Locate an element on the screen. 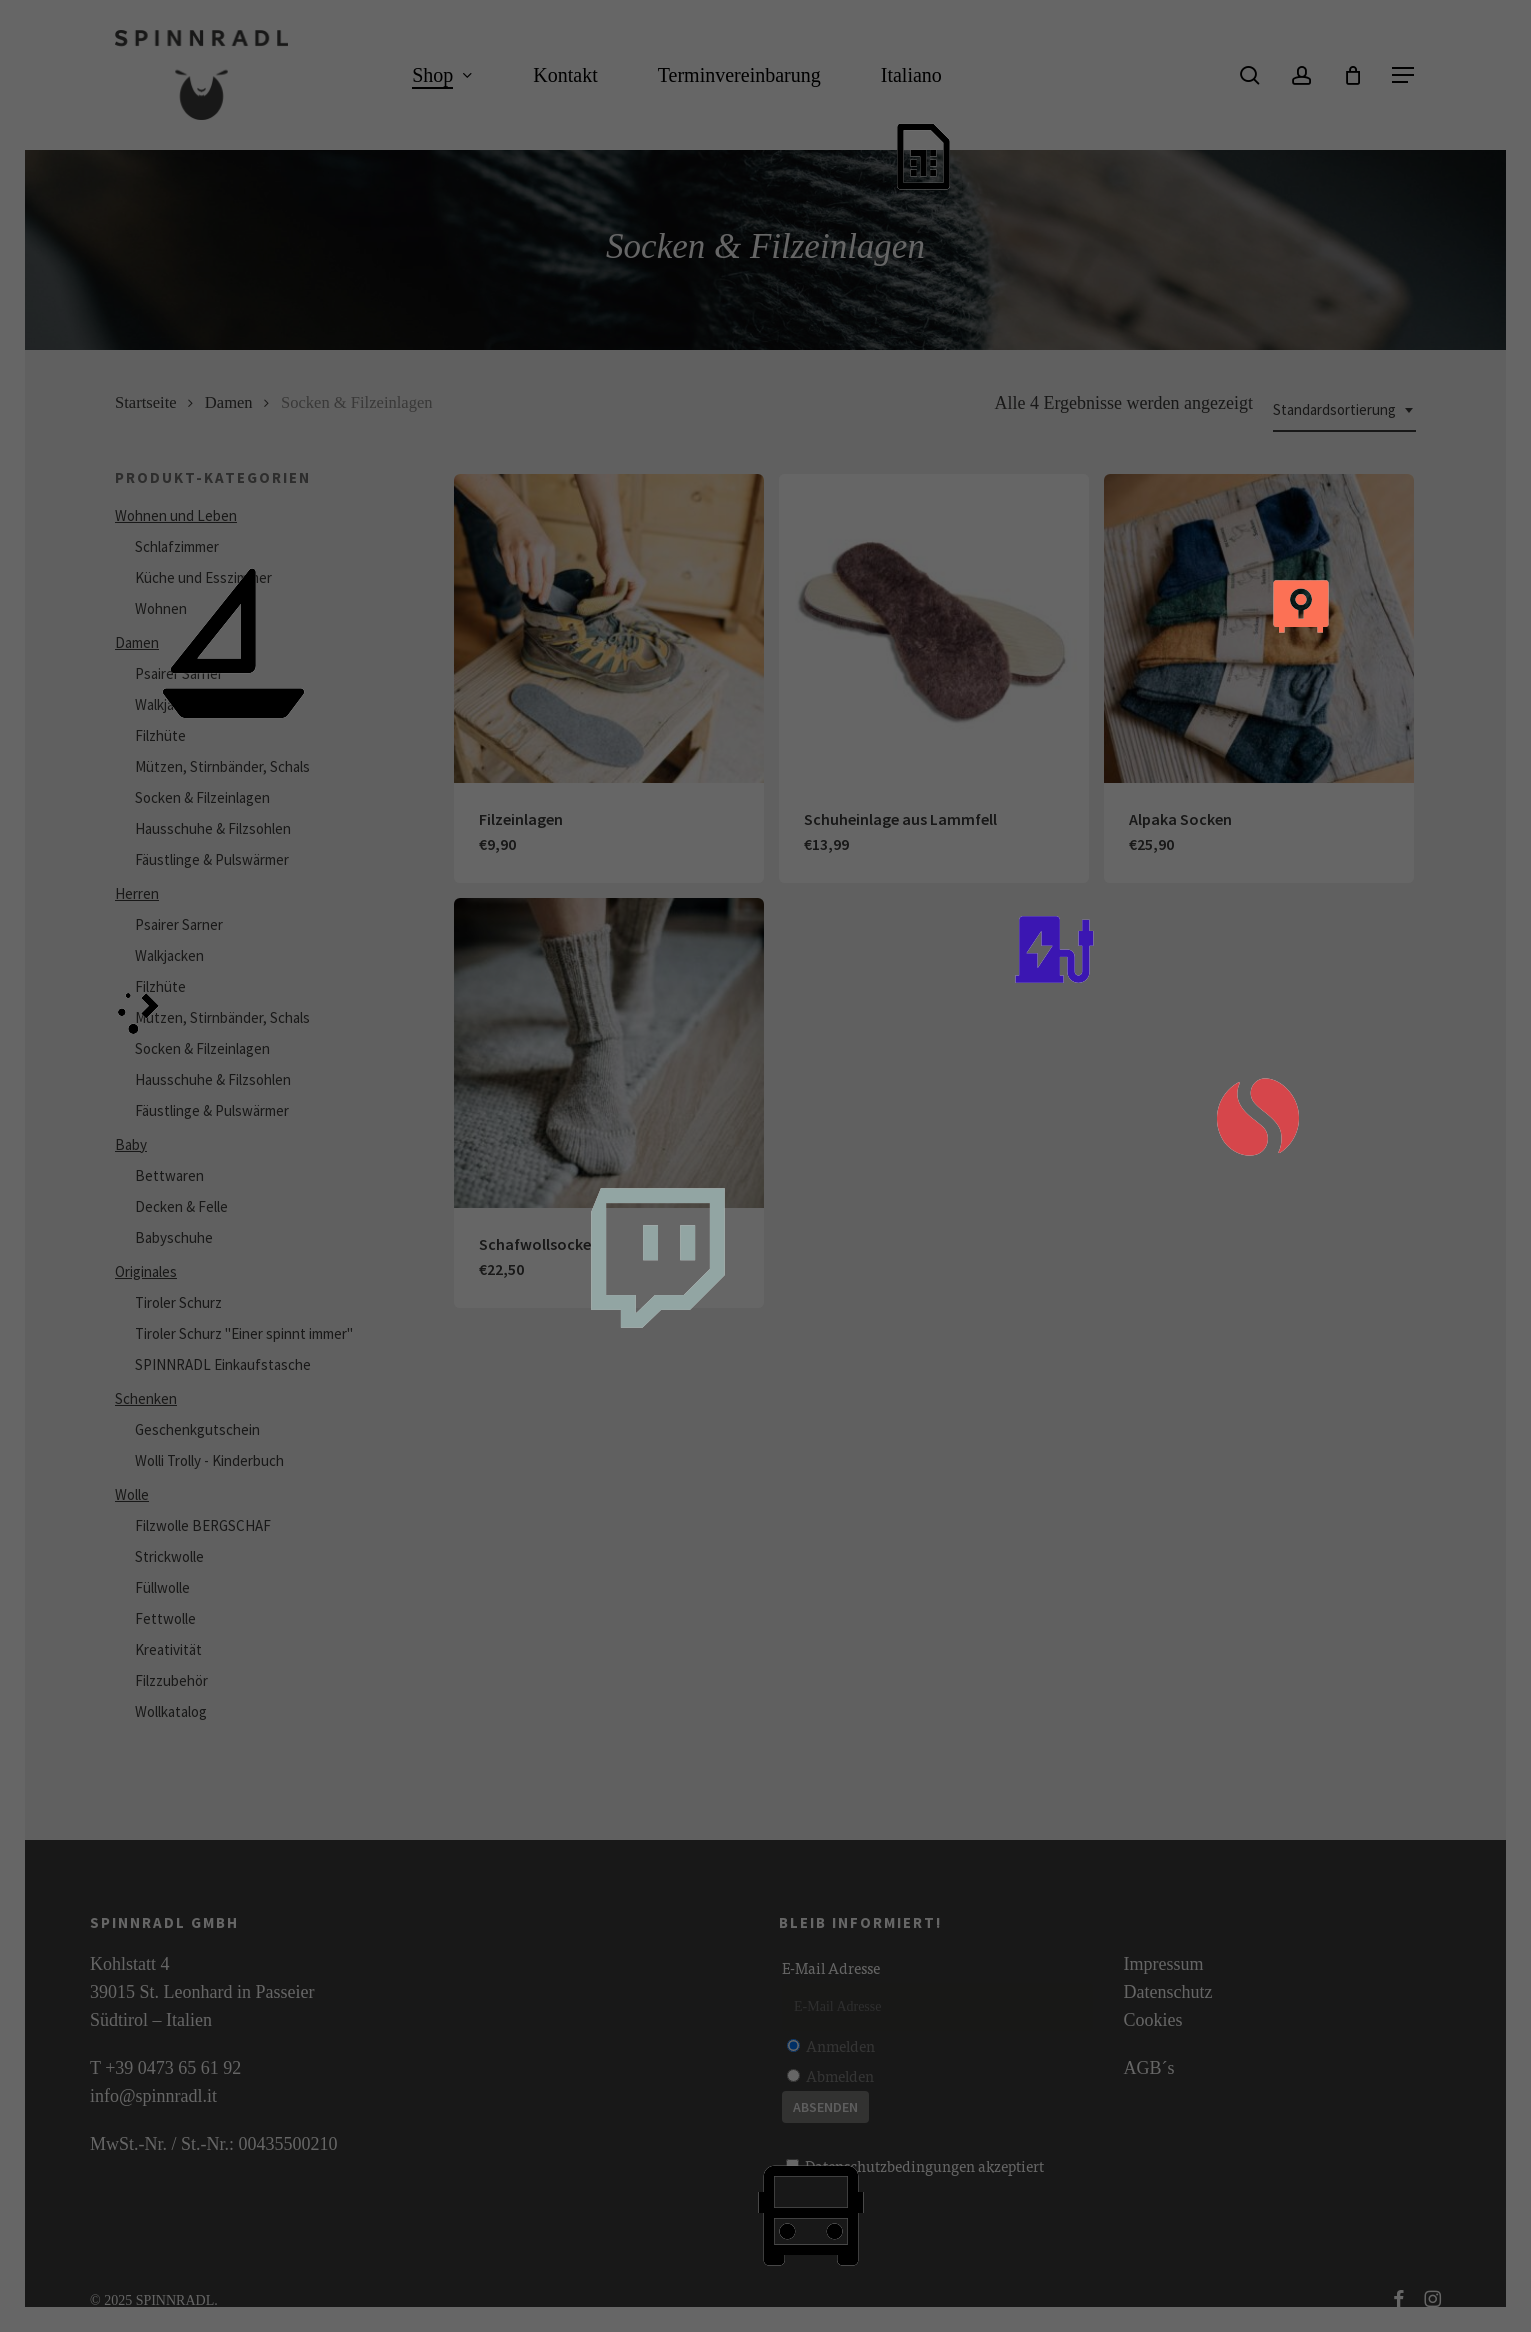 The height and width of the screenshot is (2332, 1531). find nearby electric vehicle charging stations is located at coordinates (1052, 949).